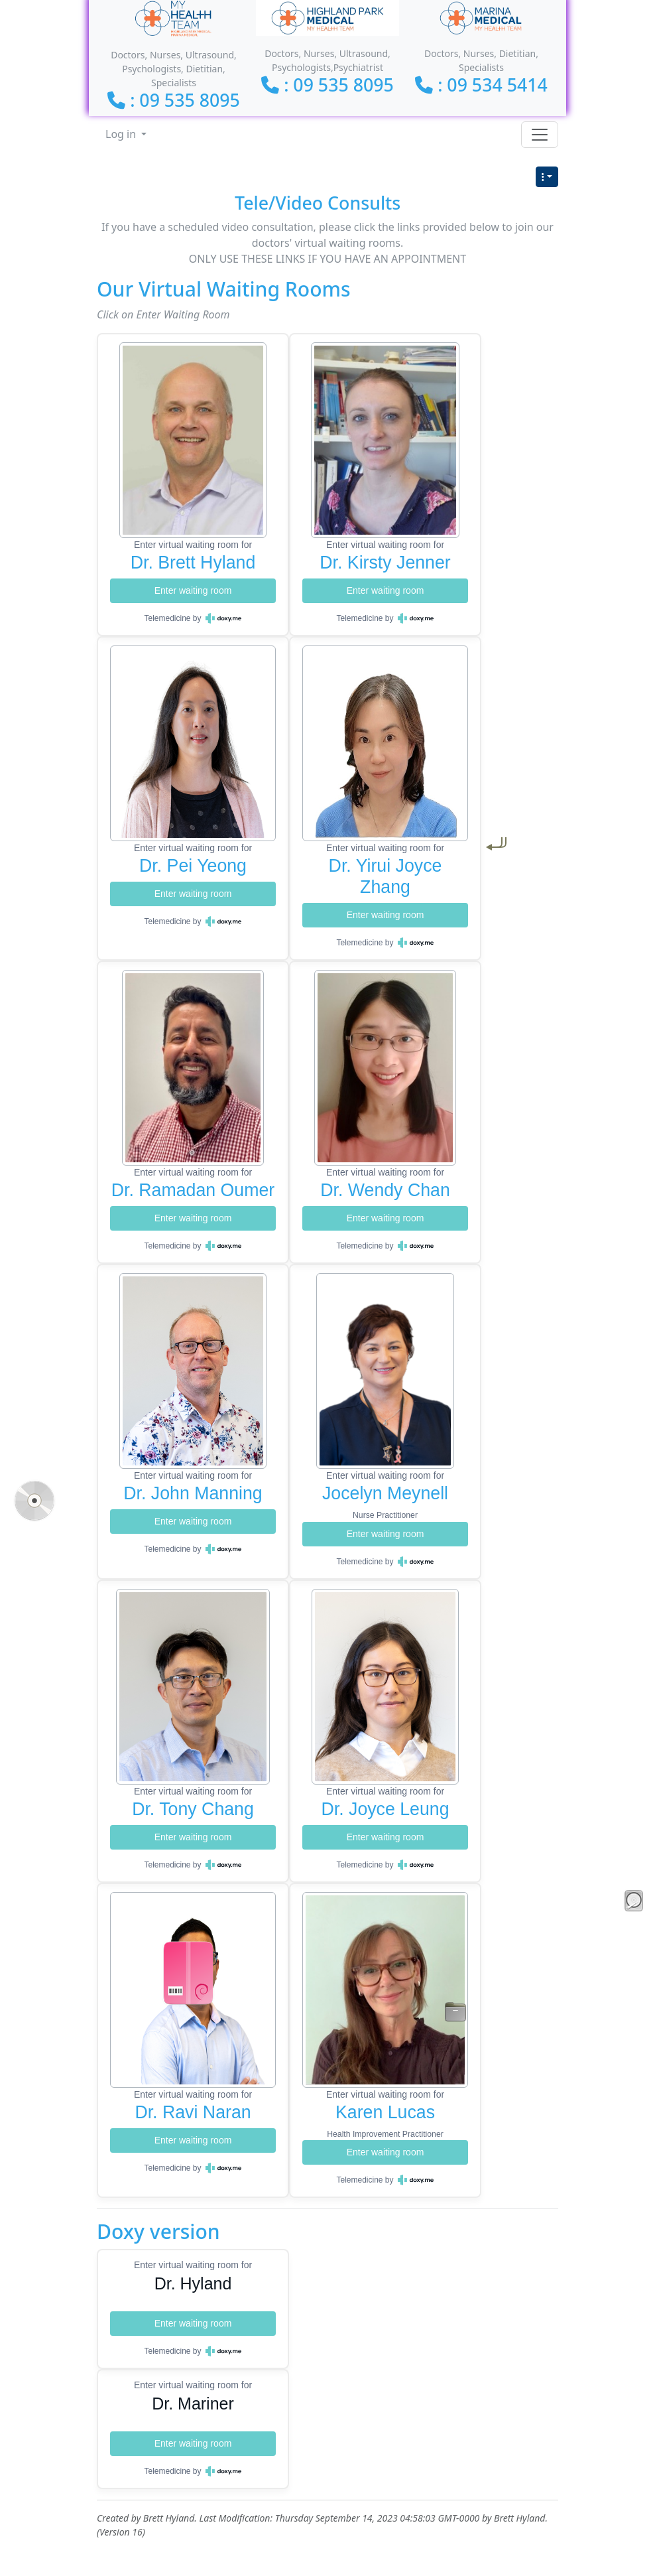  Describe the element at coordinates (455, 2011) in the screenshot. I see `open the file manager app` at that location.